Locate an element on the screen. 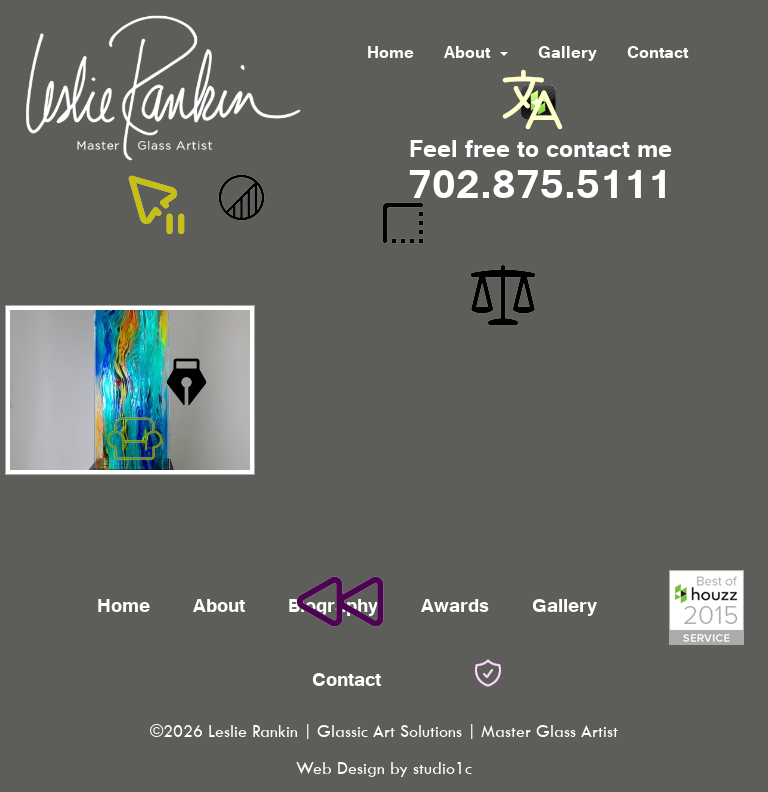  customize border style for a selected element is located at coordinates (403, 223).